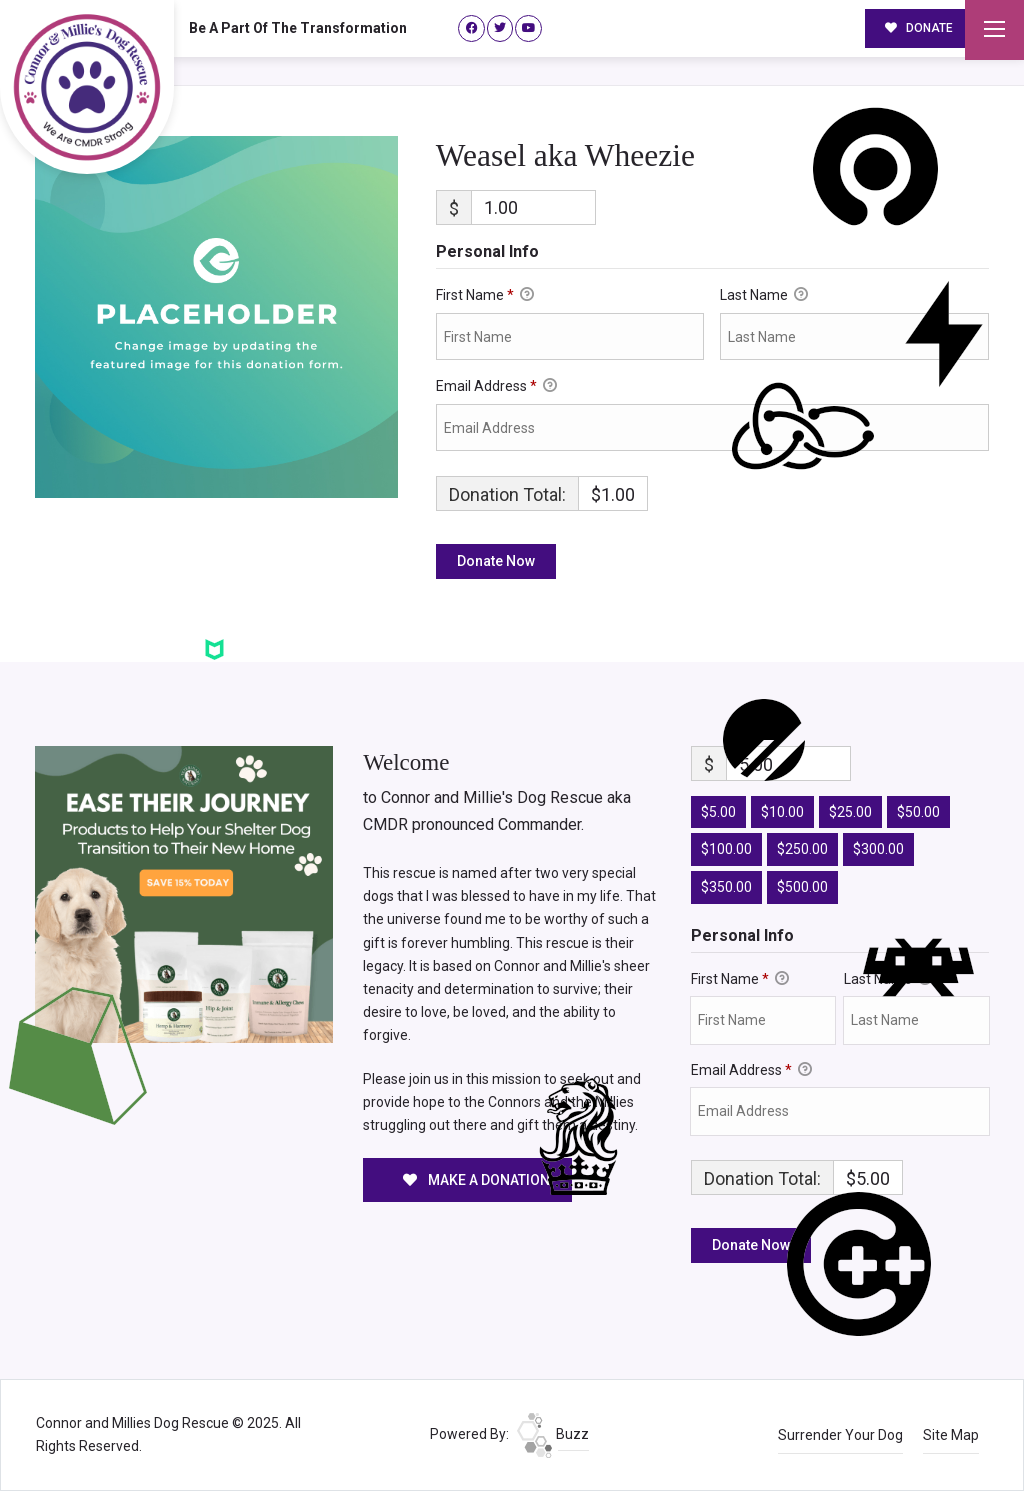  What do you see at coordinates (859, 1264) in the screenshot?
I see `c++ builder IDE logo` at bounding box center [859, 1264].